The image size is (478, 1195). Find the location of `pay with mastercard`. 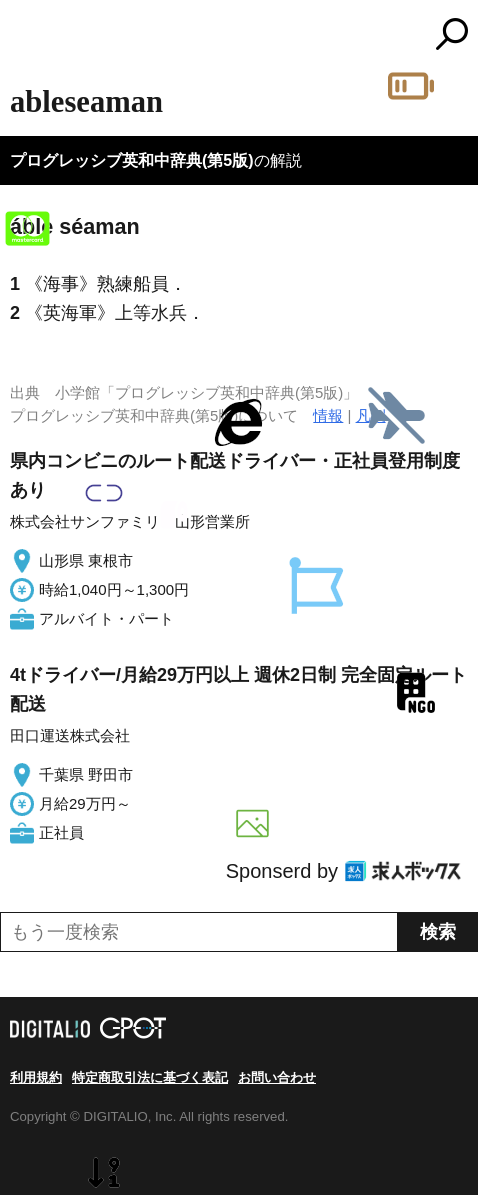

pay with mastercard is located at coordinates (27, 228).